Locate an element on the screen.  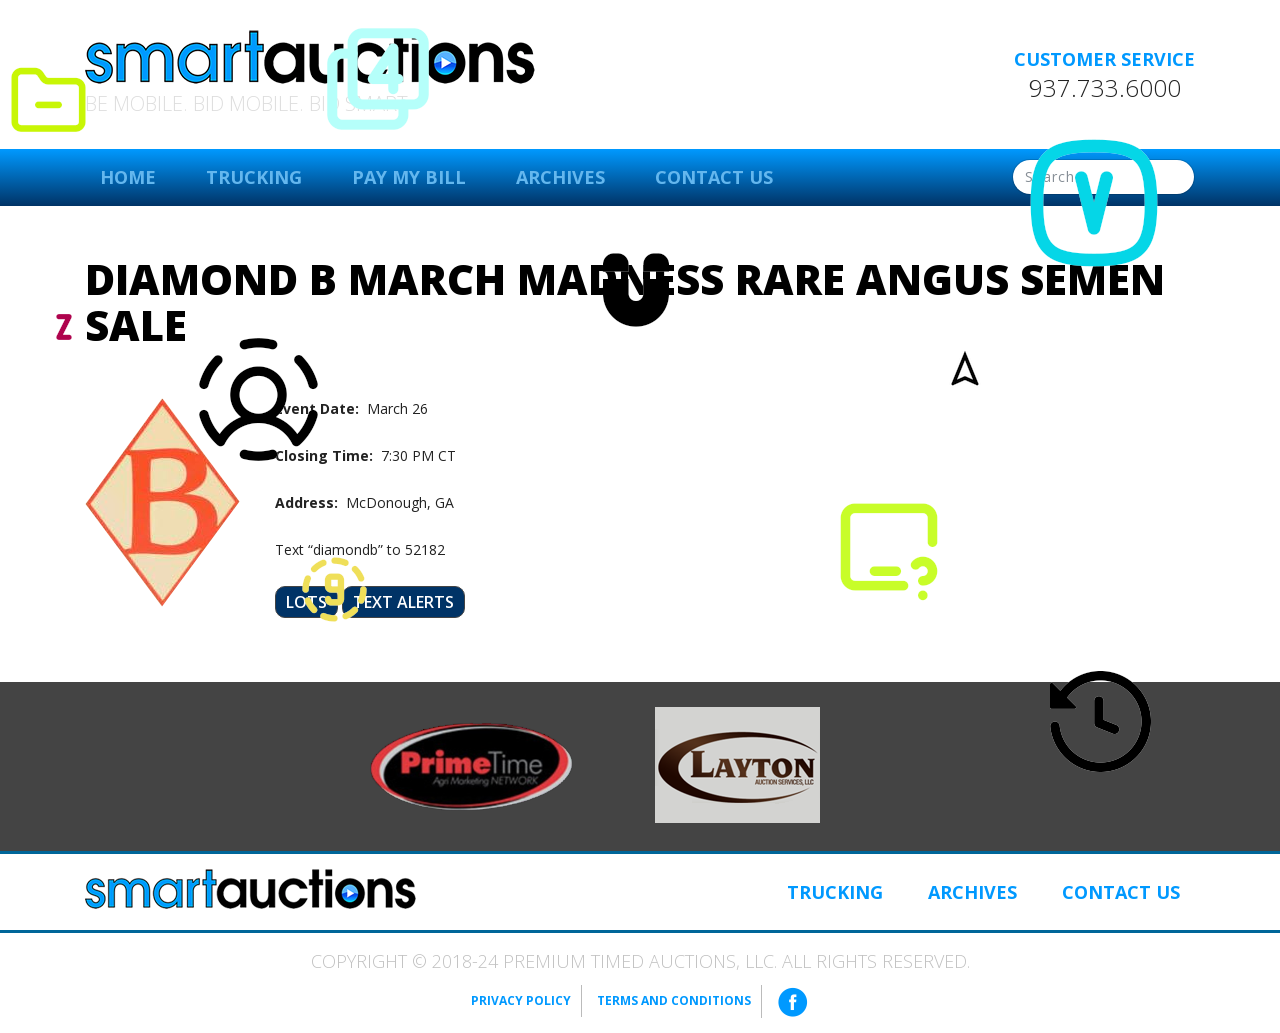
indicates 9 items remaining or pending is located at coordinates (334, 589).